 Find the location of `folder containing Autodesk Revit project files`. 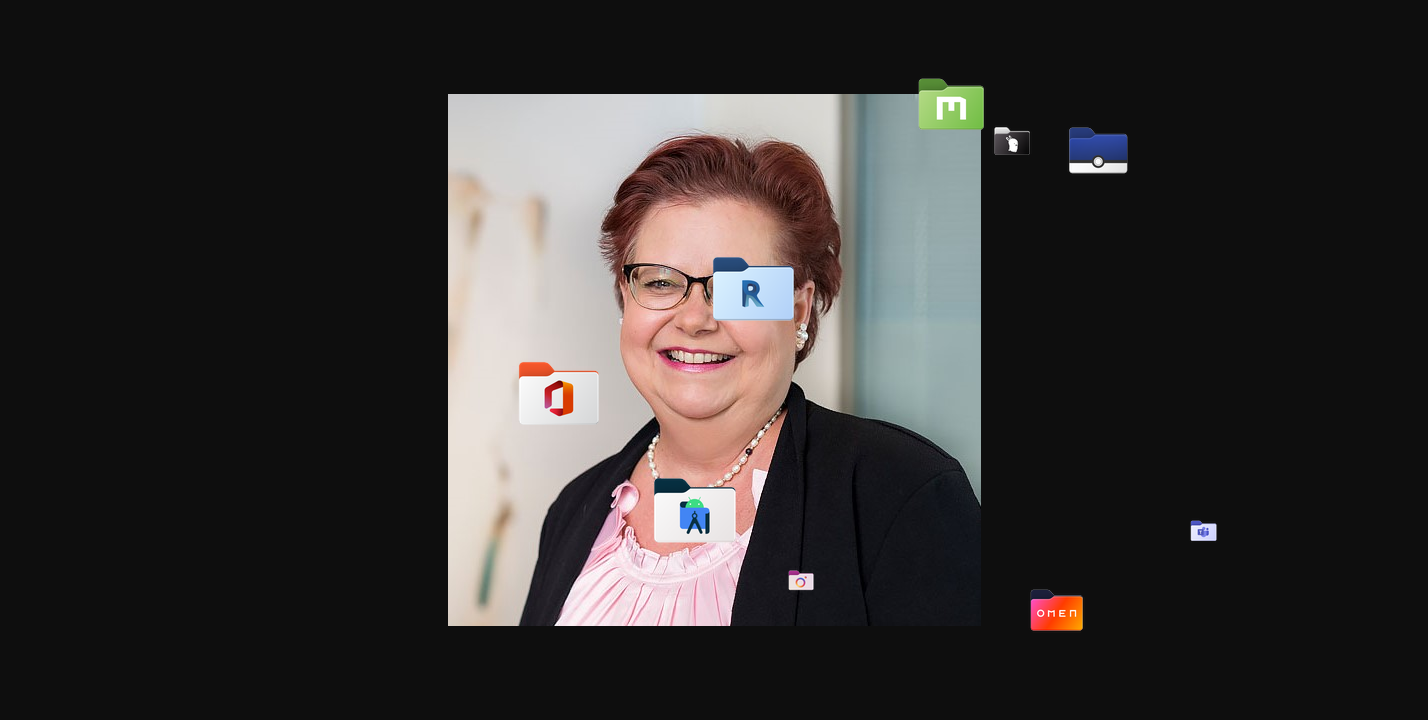

folder containing Autodesk Revit project files is located at coordinates (753, 291).